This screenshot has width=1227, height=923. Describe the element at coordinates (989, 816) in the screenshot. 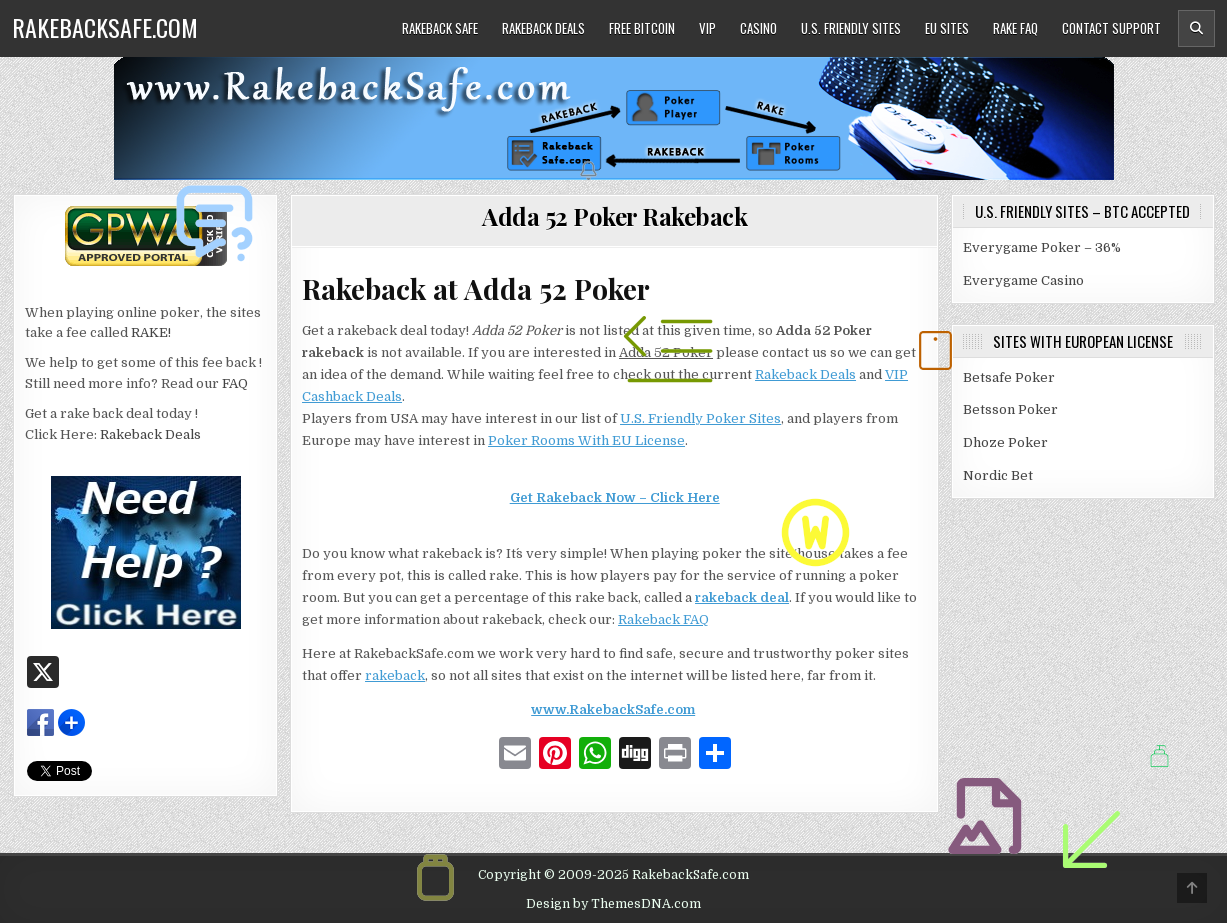

I see `view image file` at that location.